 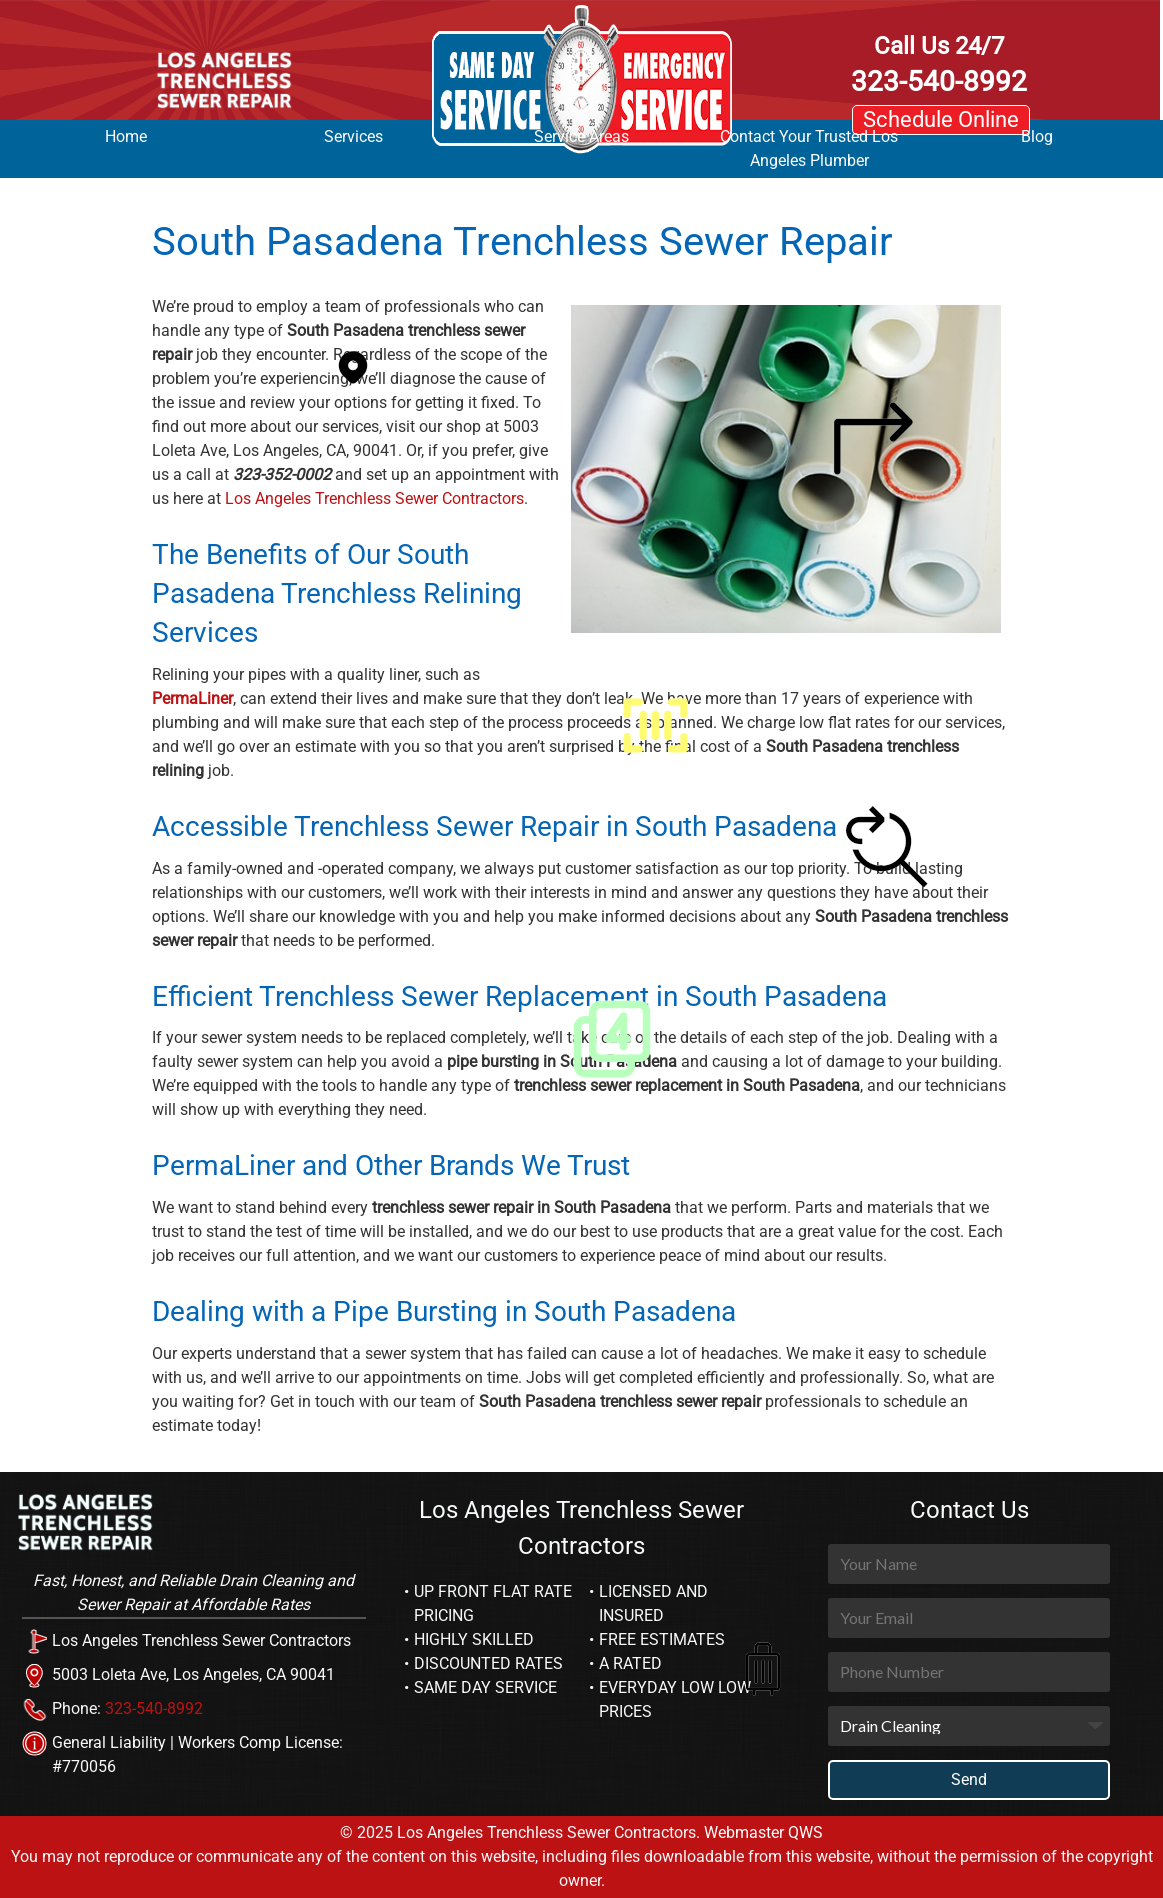 What do you see at coordinates (873, 438) in the screenshot?
I see `forward or share content` at bounding box center [873, 438].